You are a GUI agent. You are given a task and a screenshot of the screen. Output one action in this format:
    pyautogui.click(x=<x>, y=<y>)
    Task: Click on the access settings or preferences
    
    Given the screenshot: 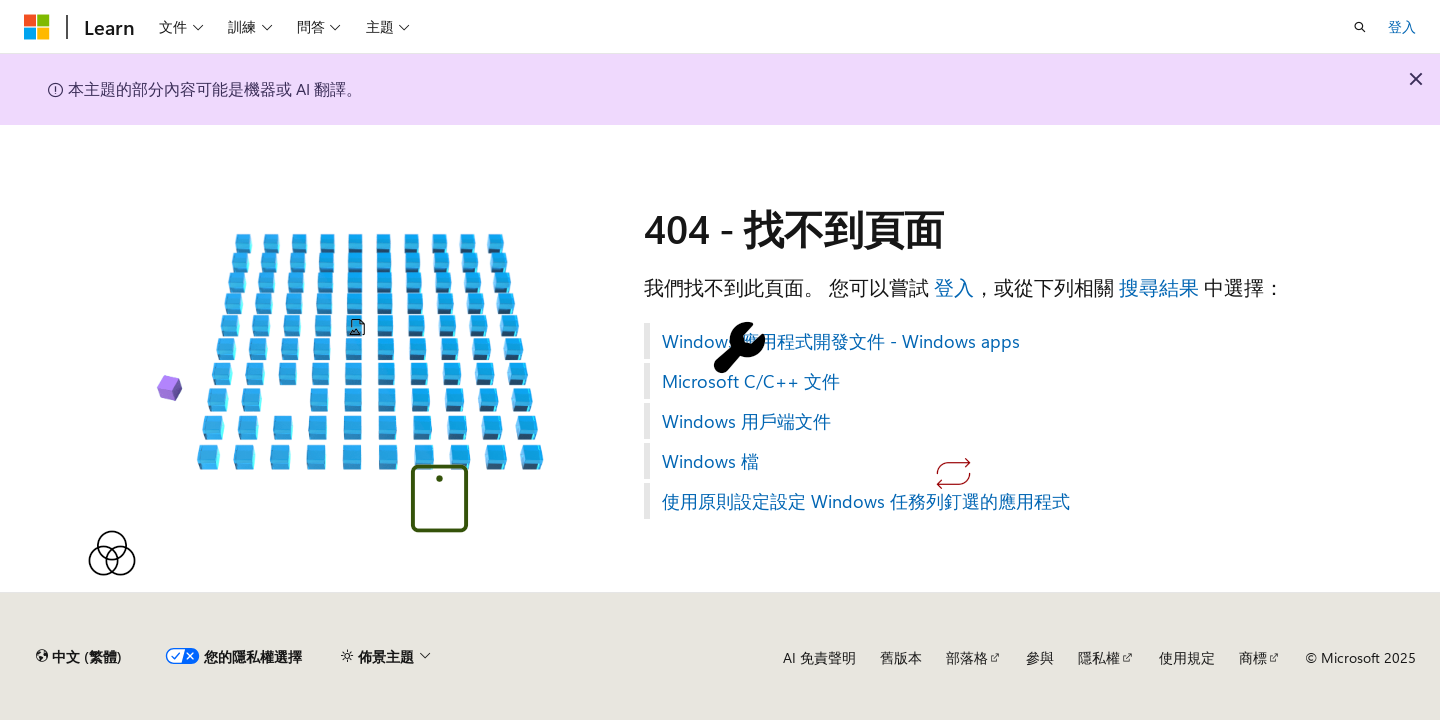 What is the action you would take?
    pyautogui.click(x=739, y=347)
    